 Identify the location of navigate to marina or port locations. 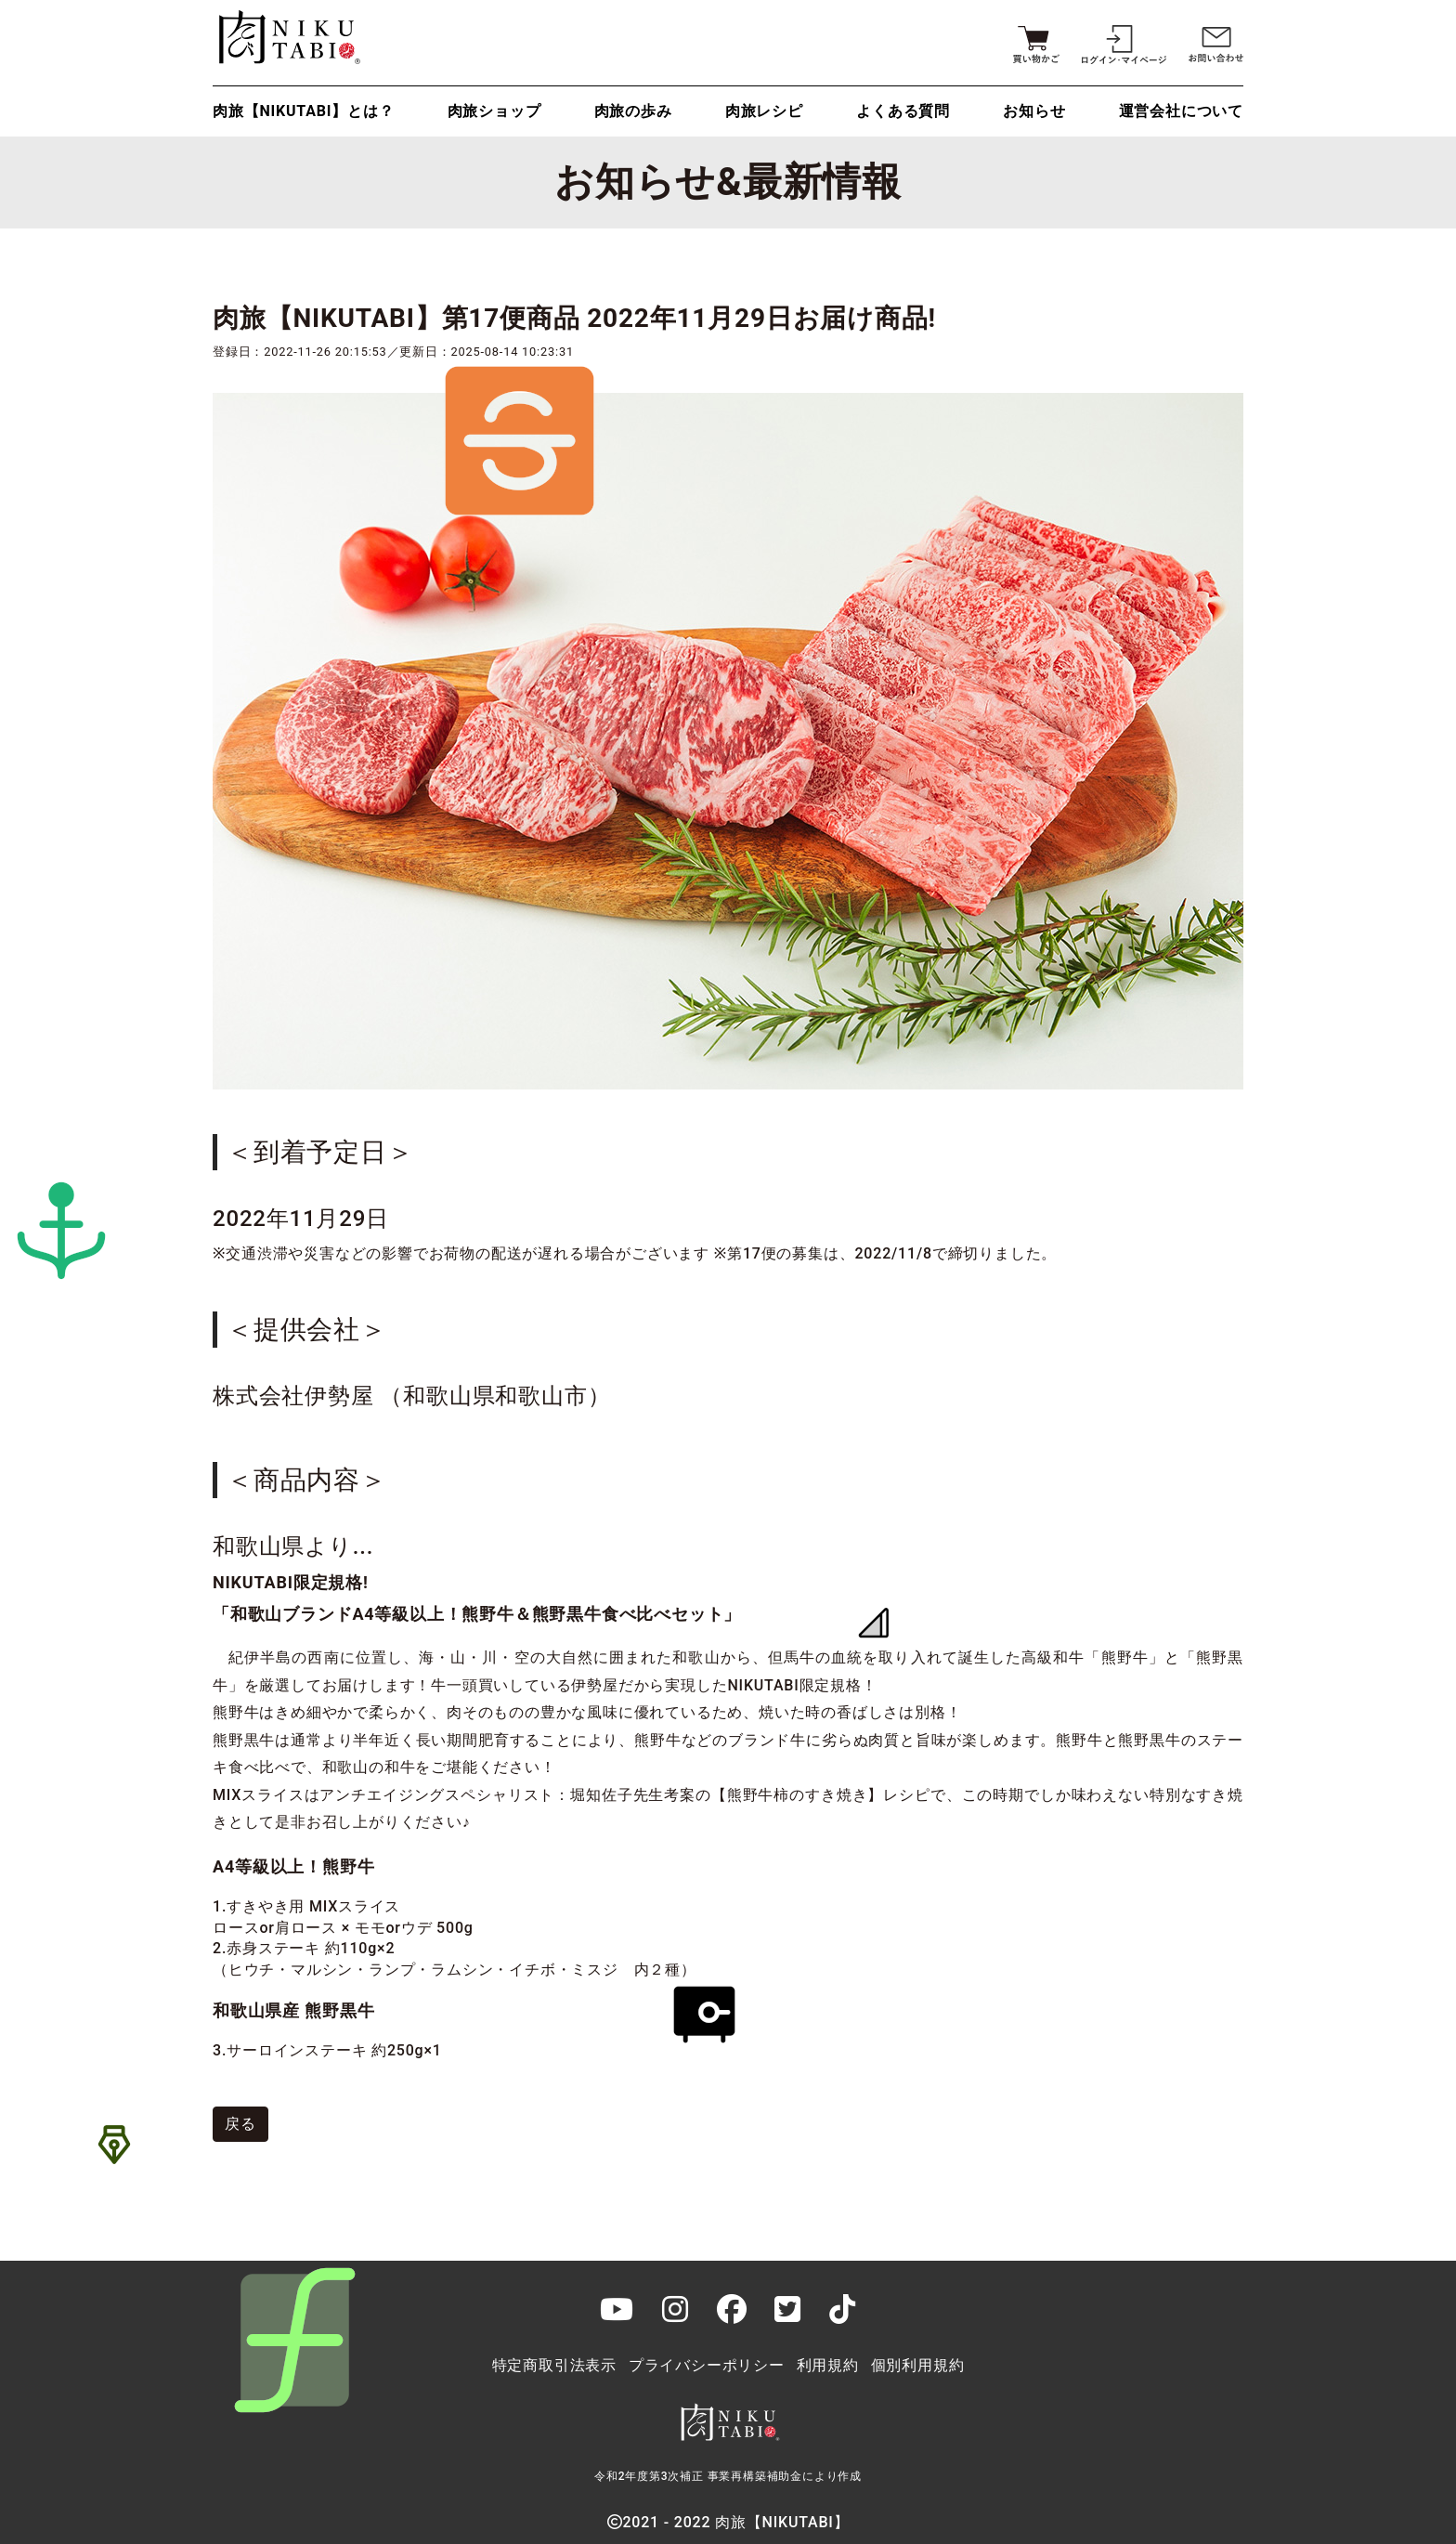
(61, 1228).